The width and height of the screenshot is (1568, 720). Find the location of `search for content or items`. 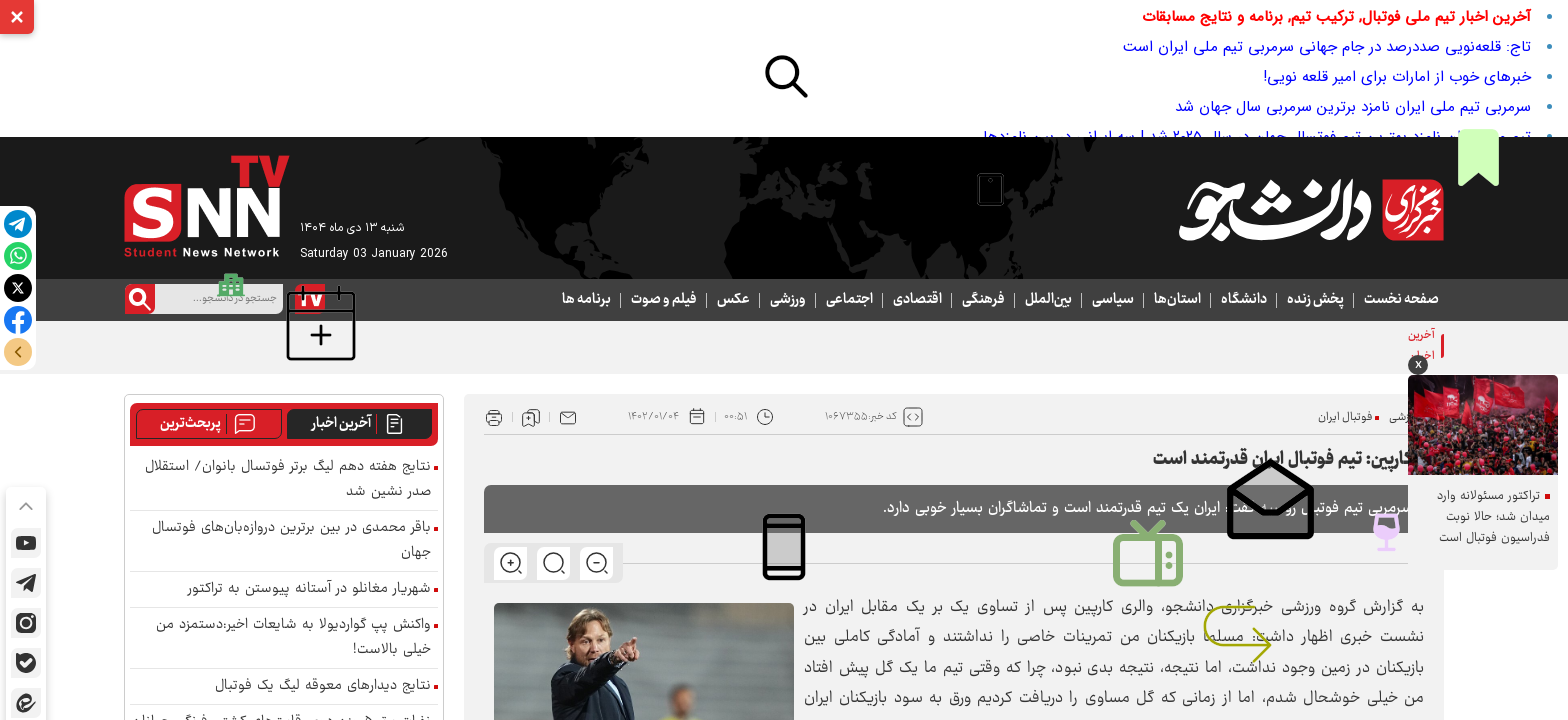

search for content or items is located at coordinates (786, 76).